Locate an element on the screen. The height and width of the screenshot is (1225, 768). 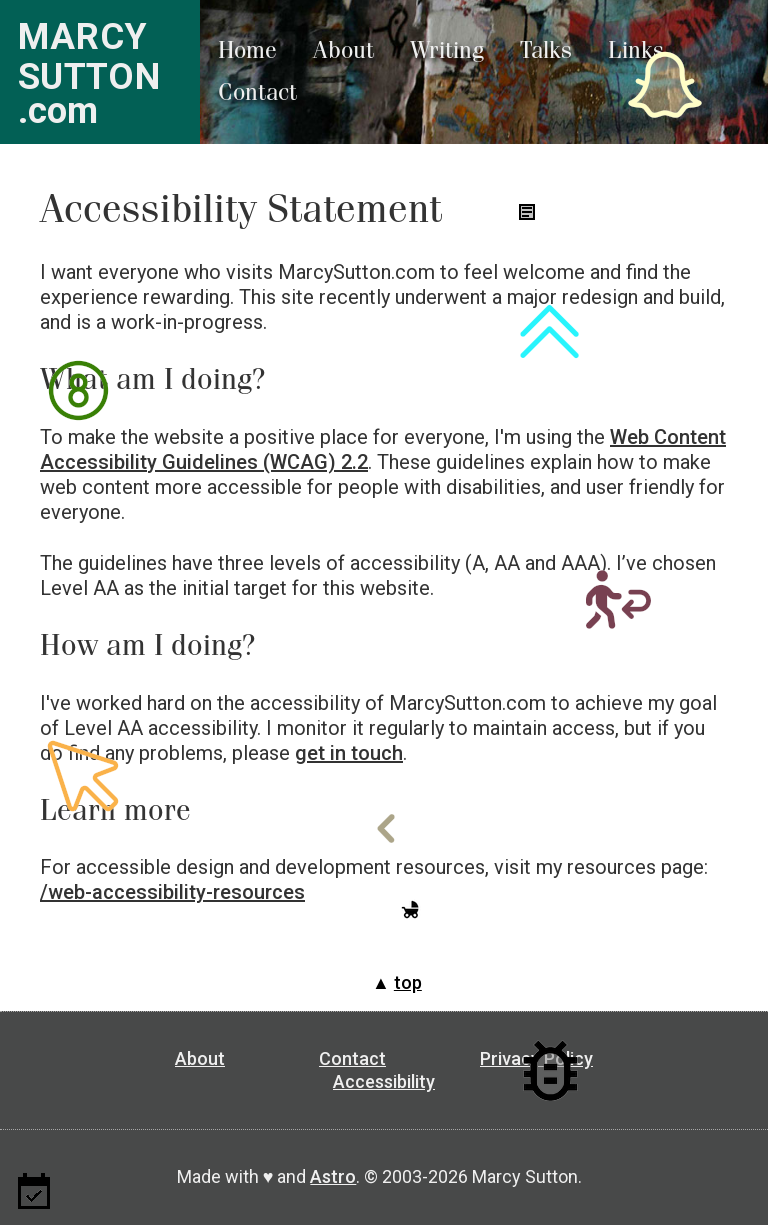
indicates child-friendly or family-friendly location is located at coordinates (410, 909).